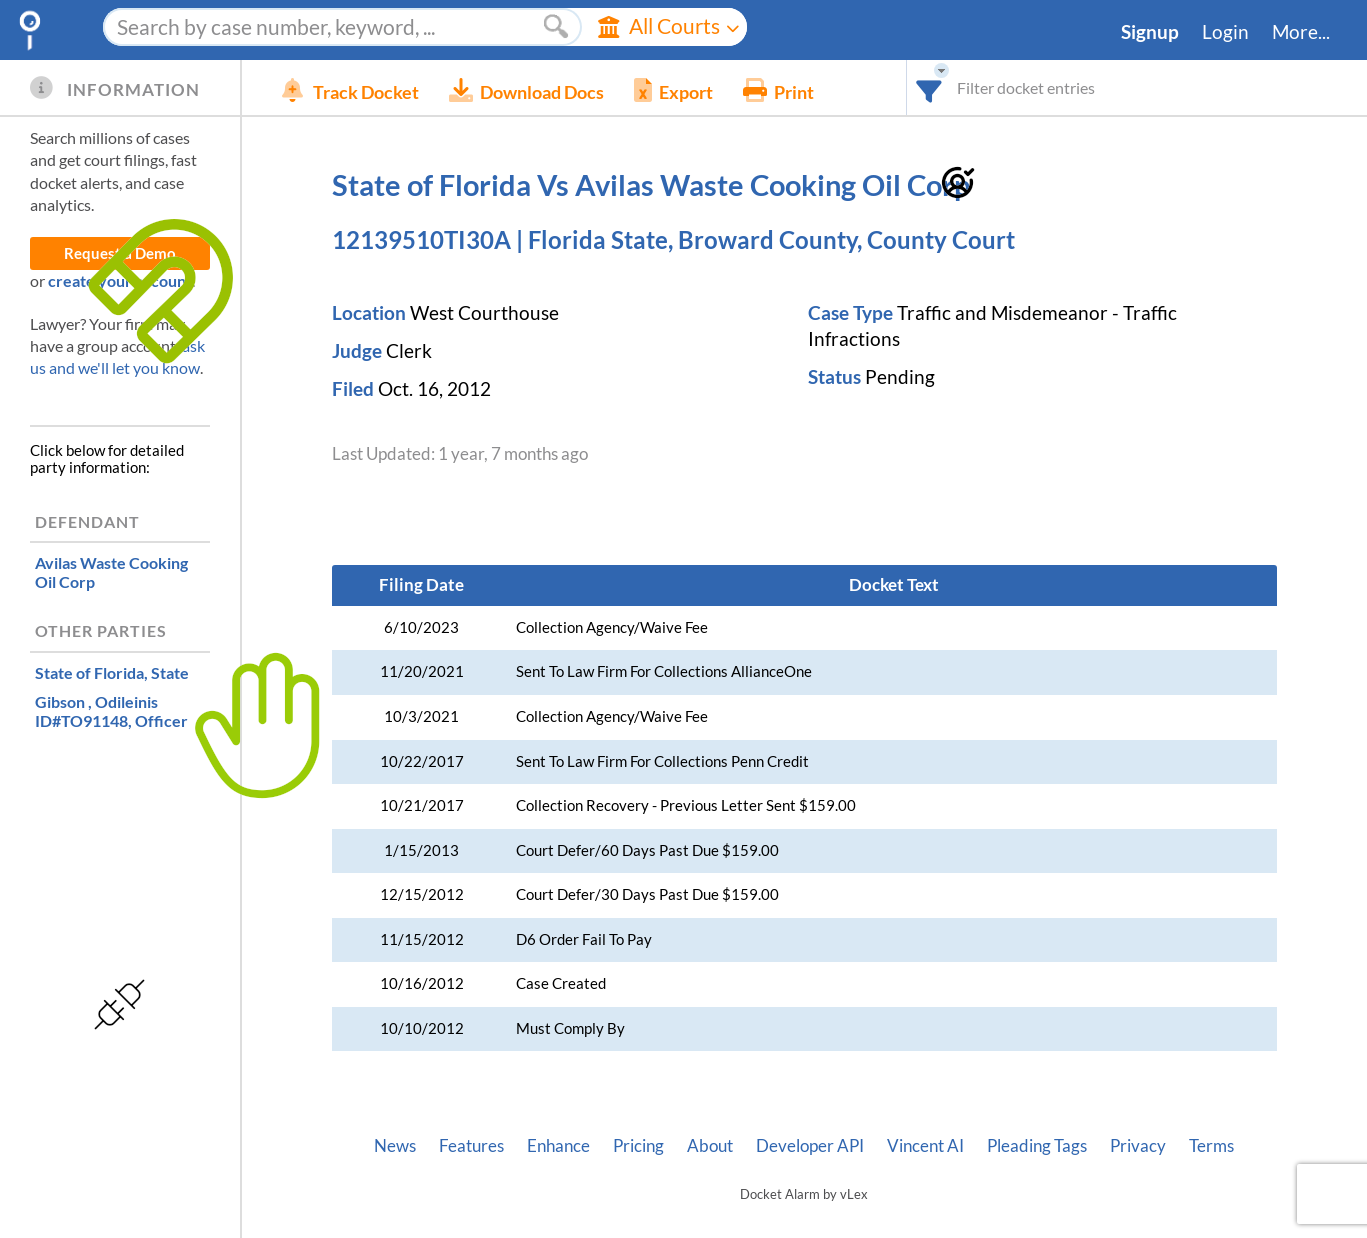 This screenshot has width=1367, height=1238. I want to click on connect or establish a connection between devices, so click(119, 1004).